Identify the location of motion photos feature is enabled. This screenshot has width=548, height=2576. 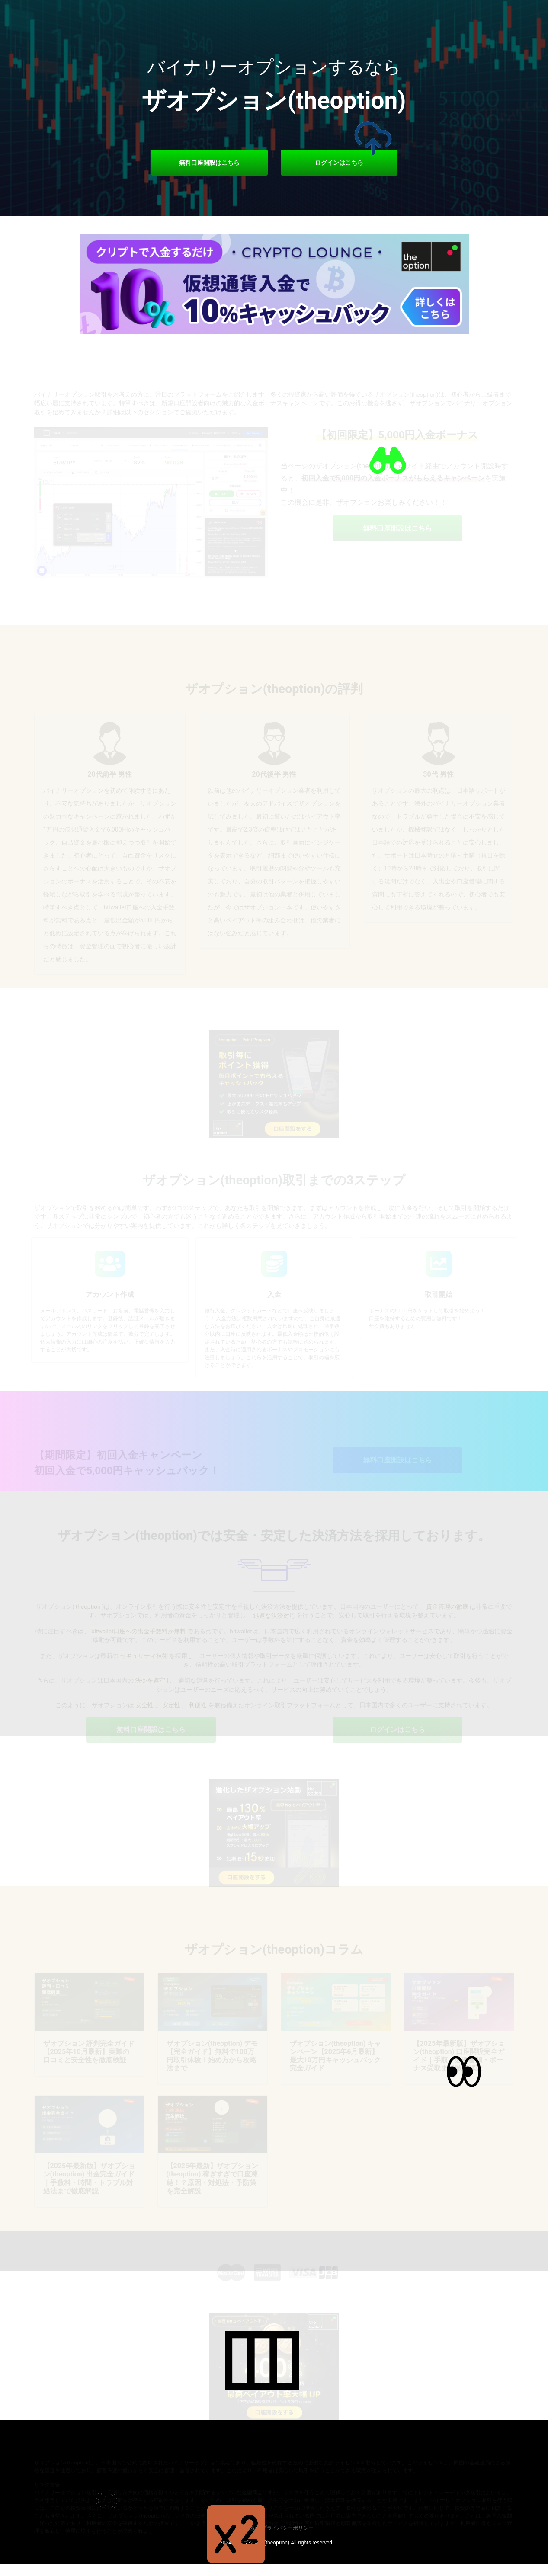
(106, 2501).